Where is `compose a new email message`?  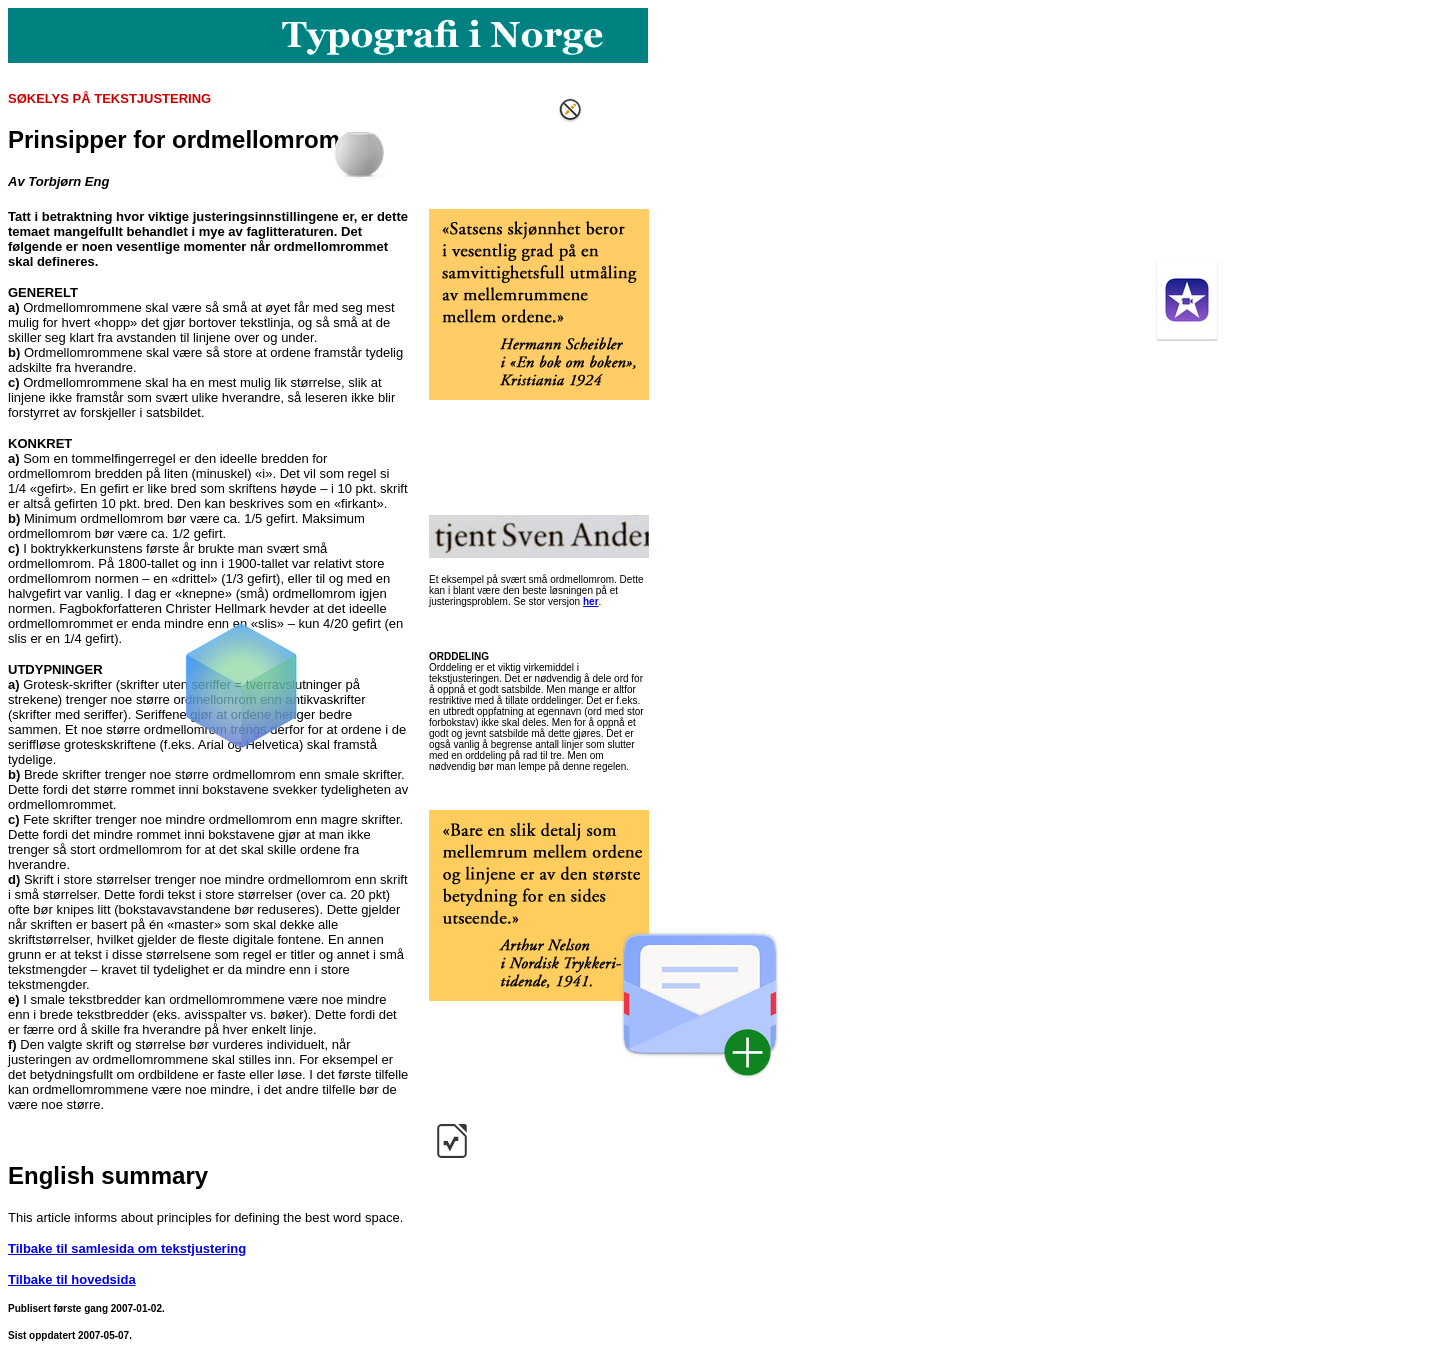
compose a new email message is located at coordinates (700, 994).